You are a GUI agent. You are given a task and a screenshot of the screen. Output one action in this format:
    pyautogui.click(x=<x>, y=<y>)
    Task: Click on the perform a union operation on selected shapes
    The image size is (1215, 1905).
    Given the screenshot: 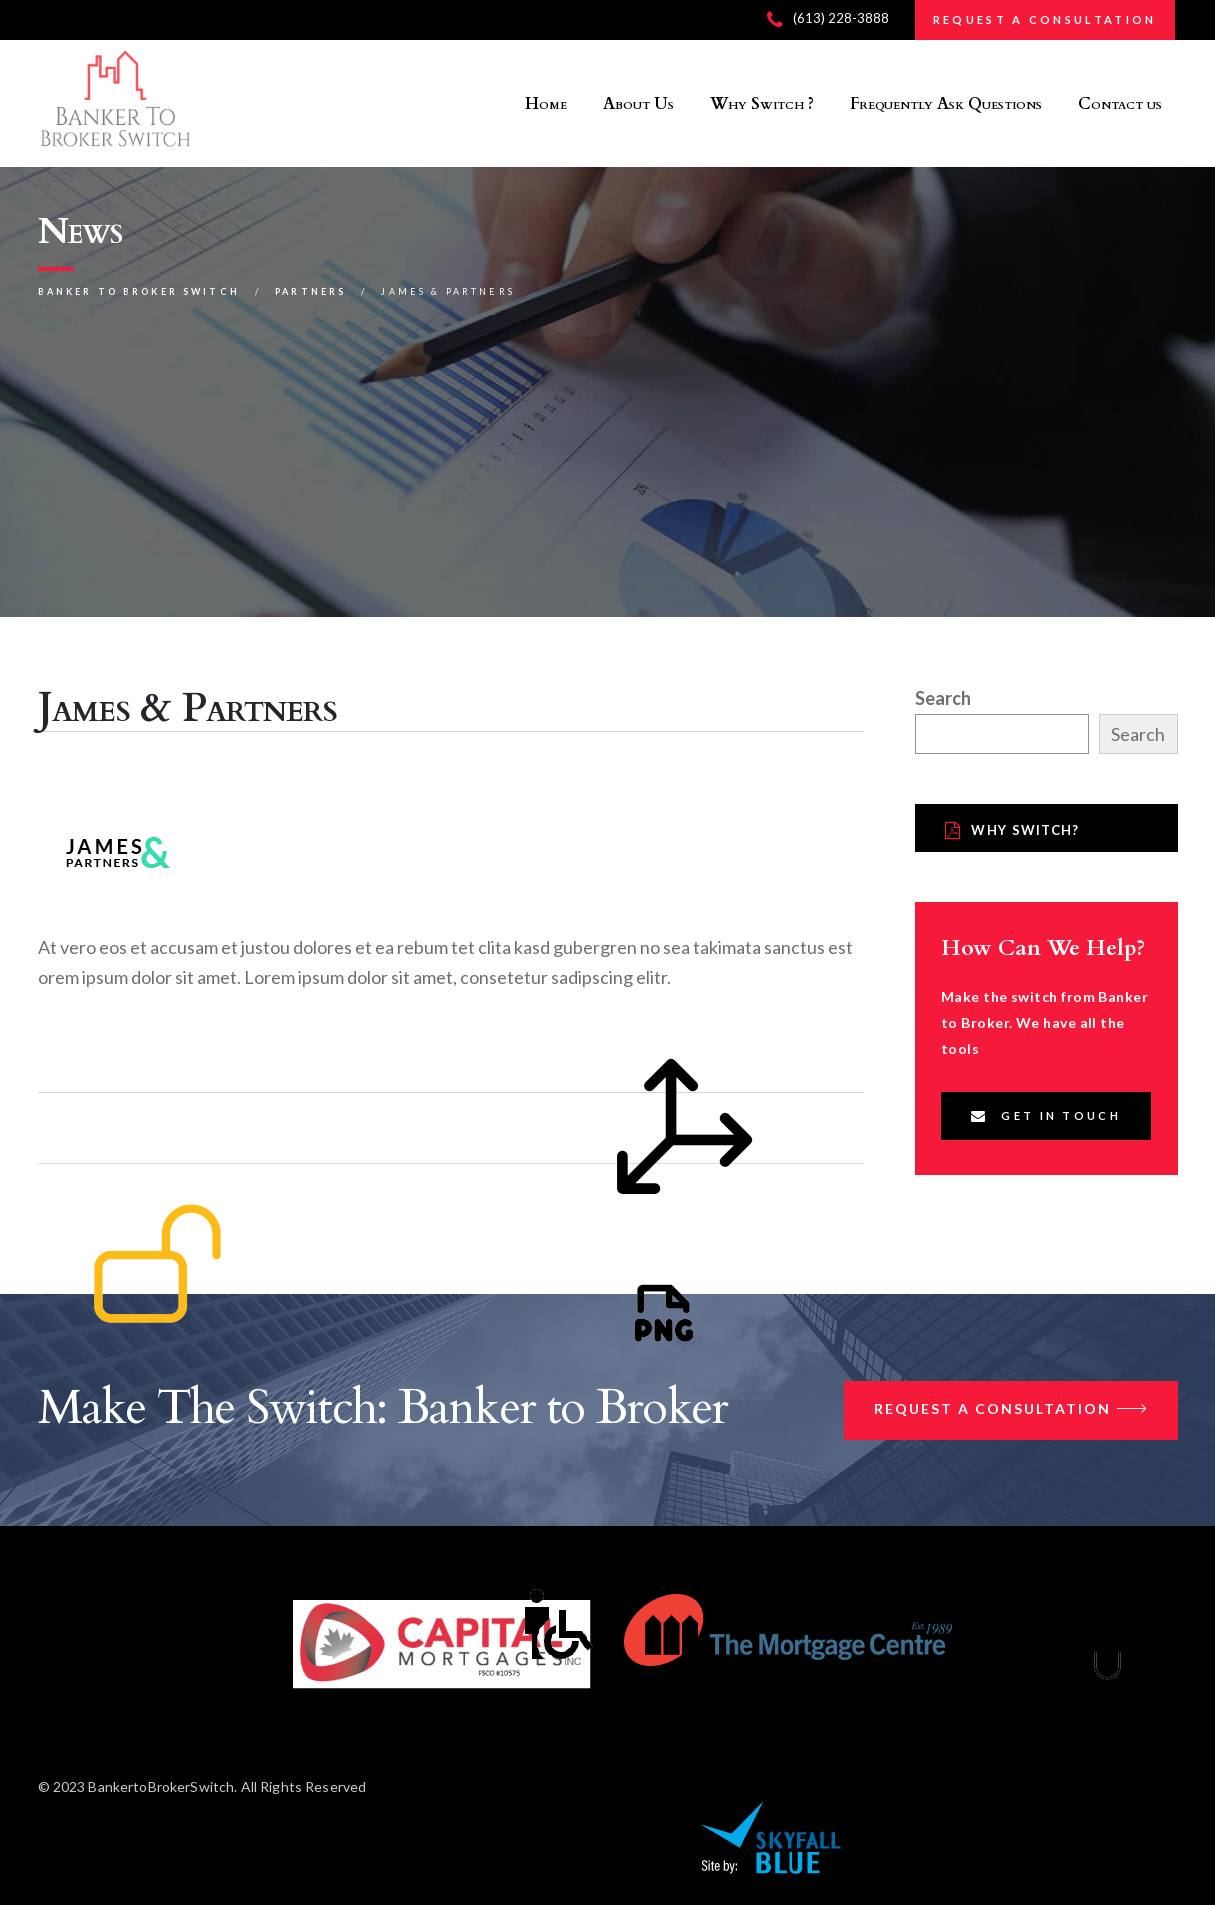 What is the action you would take?
    pyautogui.click(x=1107, y=1663)
    